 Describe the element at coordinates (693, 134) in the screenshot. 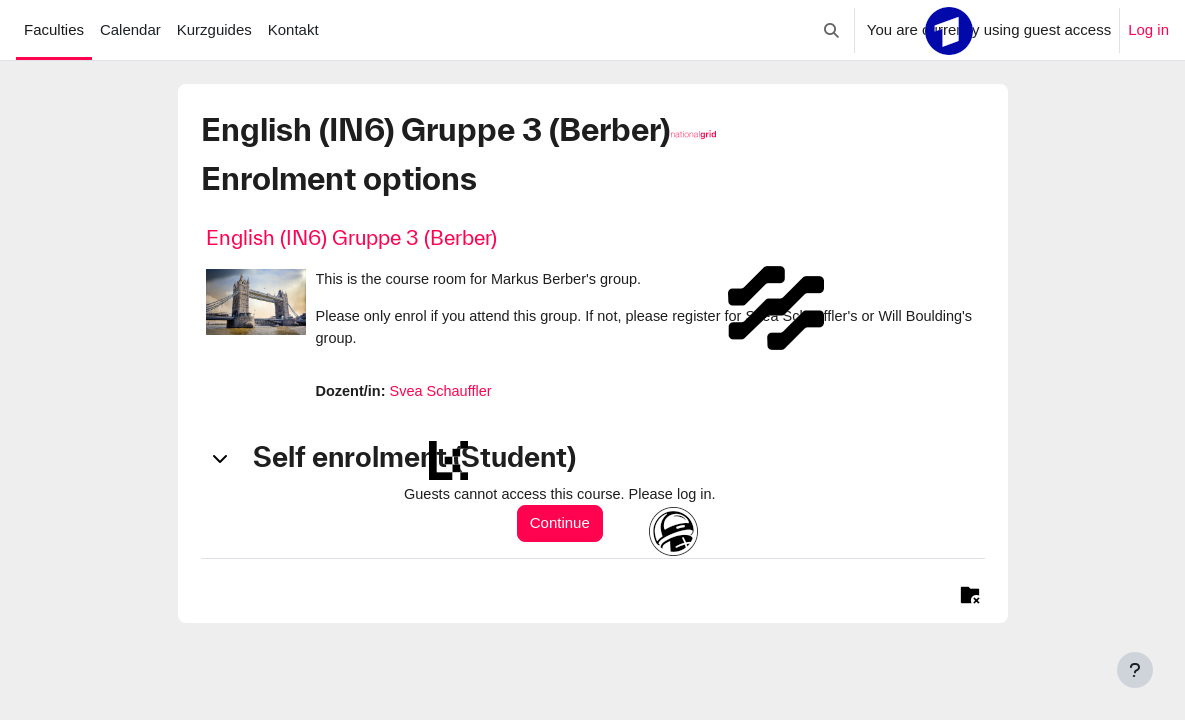

I see `national grid company logo` at that location.